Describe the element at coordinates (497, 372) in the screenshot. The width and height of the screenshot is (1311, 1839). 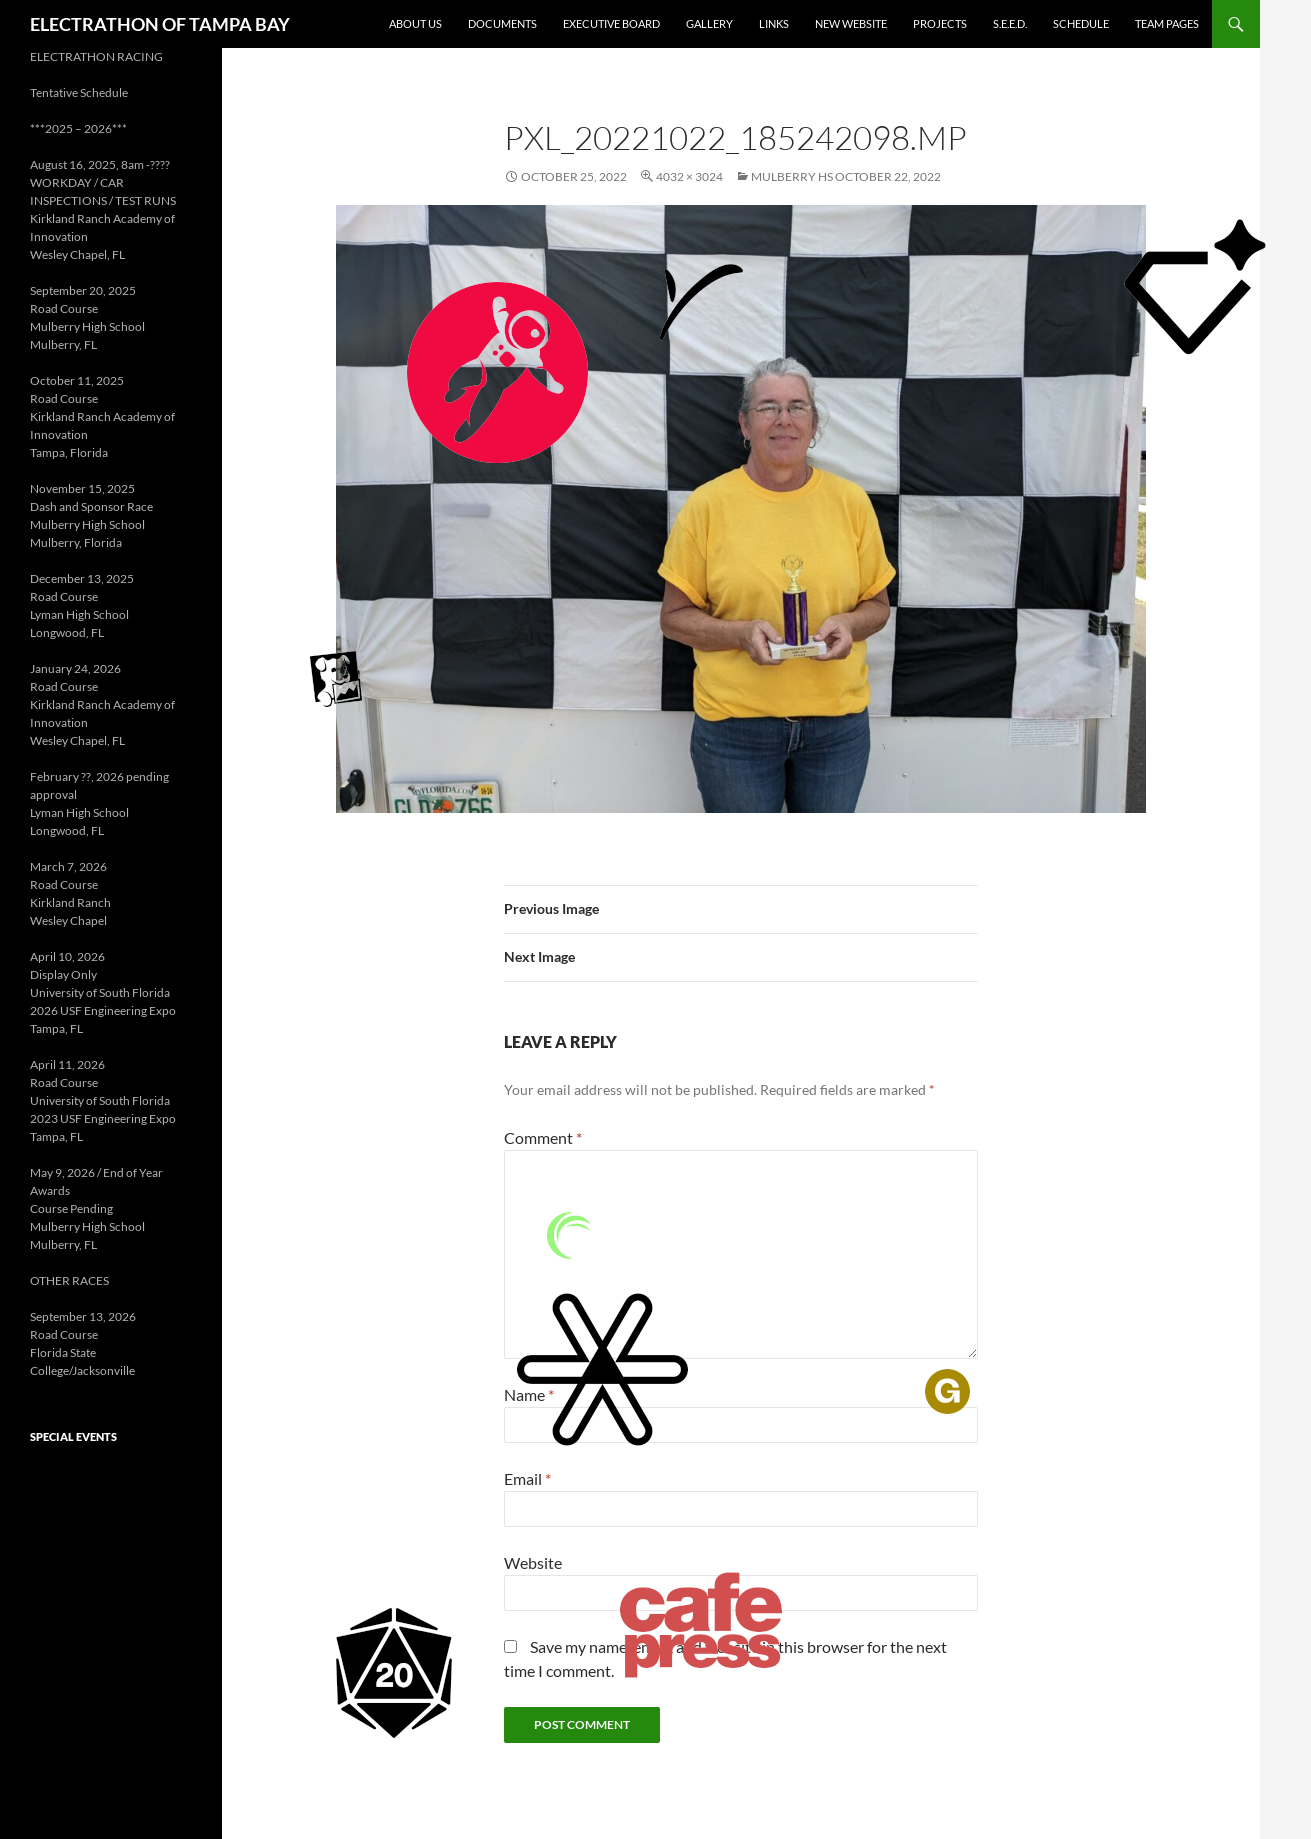
I see `open the Grav CMS website or application` at that location.